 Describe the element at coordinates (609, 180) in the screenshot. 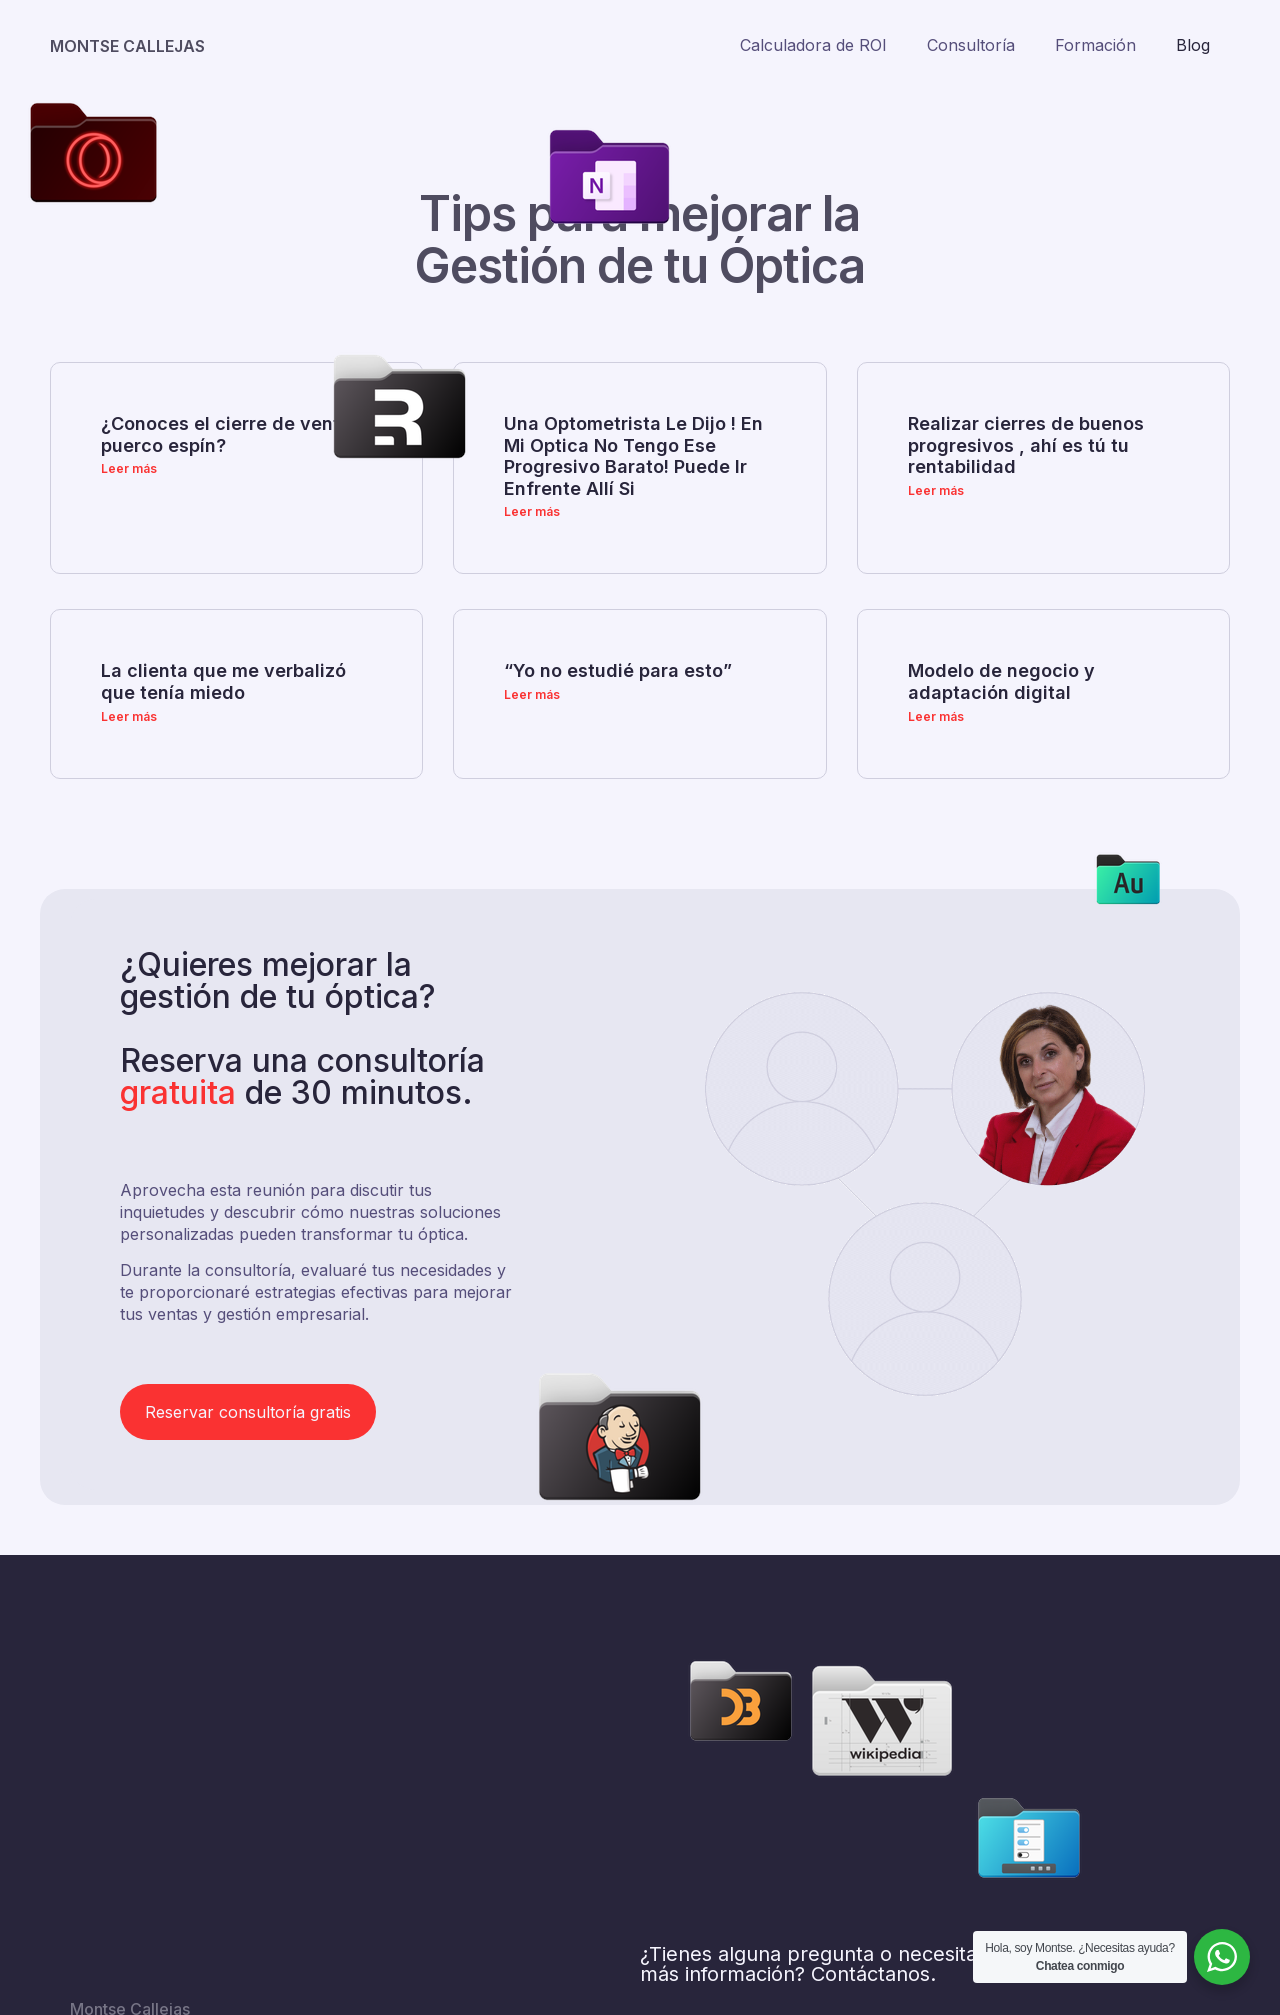

I see `open folder containing Microsoft OneNote files` at that location.